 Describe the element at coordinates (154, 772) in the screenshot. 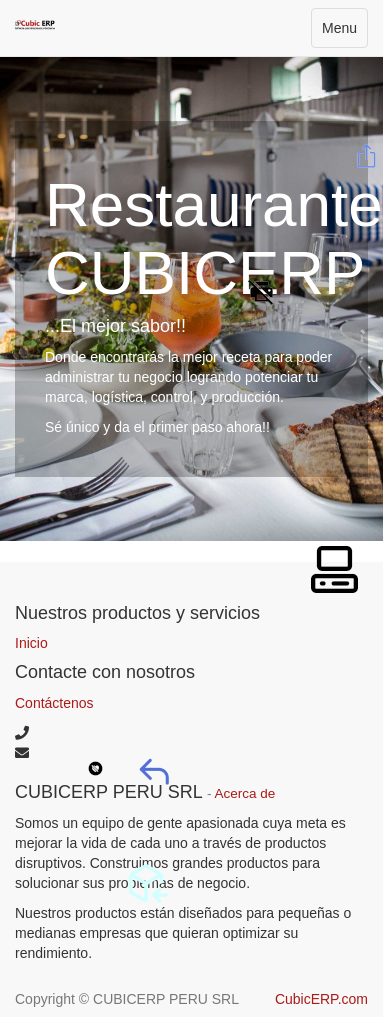

I see `reply to a message or comment` at that location.